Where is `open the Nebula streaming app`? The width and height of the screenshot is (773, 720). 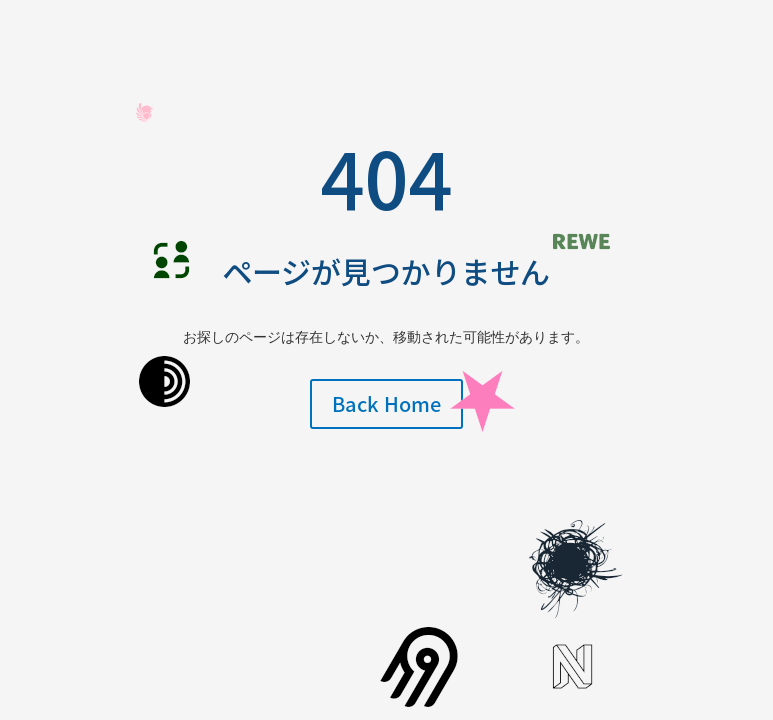 open the Nebula streaming app is located at coordinates (482, 401).